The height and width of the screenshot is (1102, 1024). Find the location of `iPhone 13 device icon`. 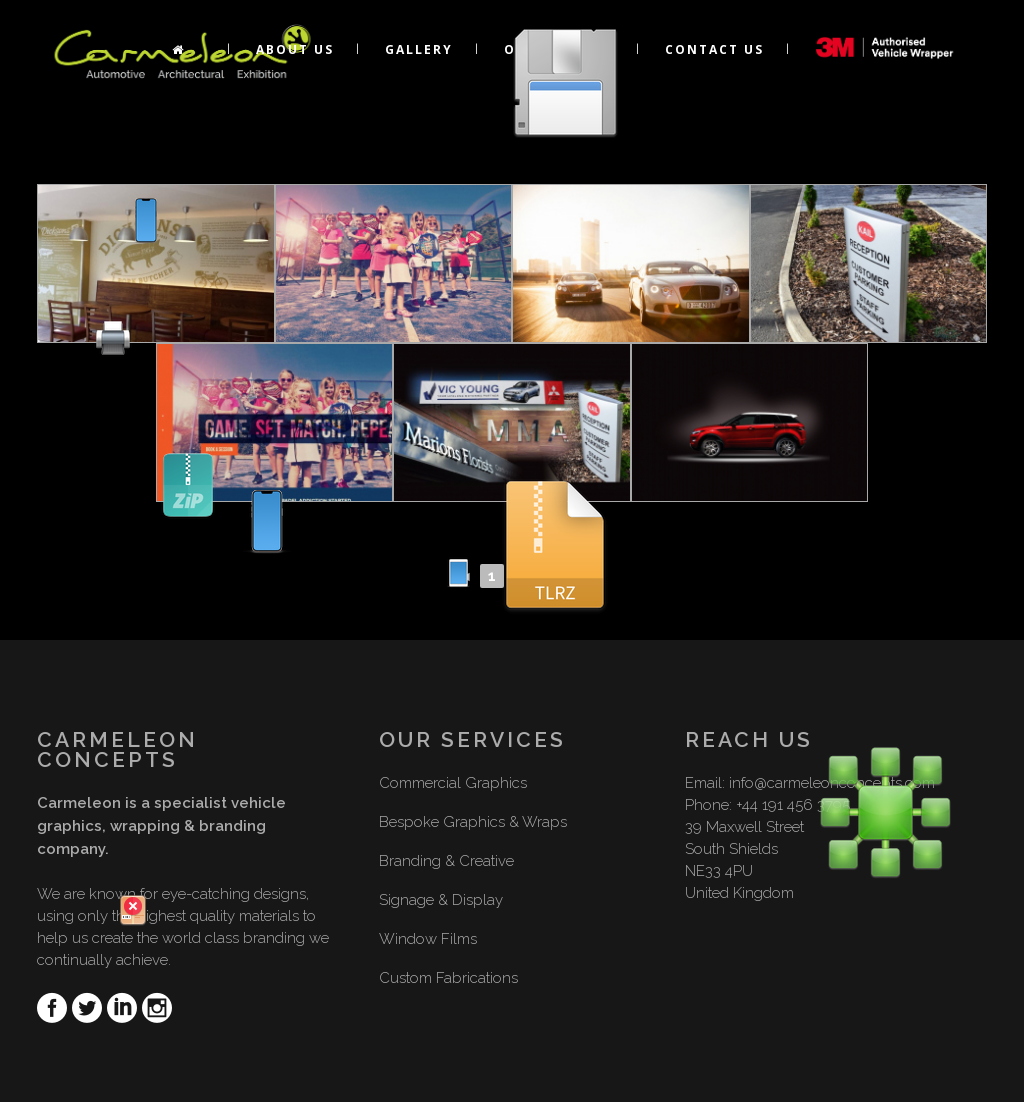

iPhone 13 device icon is located at coordinates (267, 522).